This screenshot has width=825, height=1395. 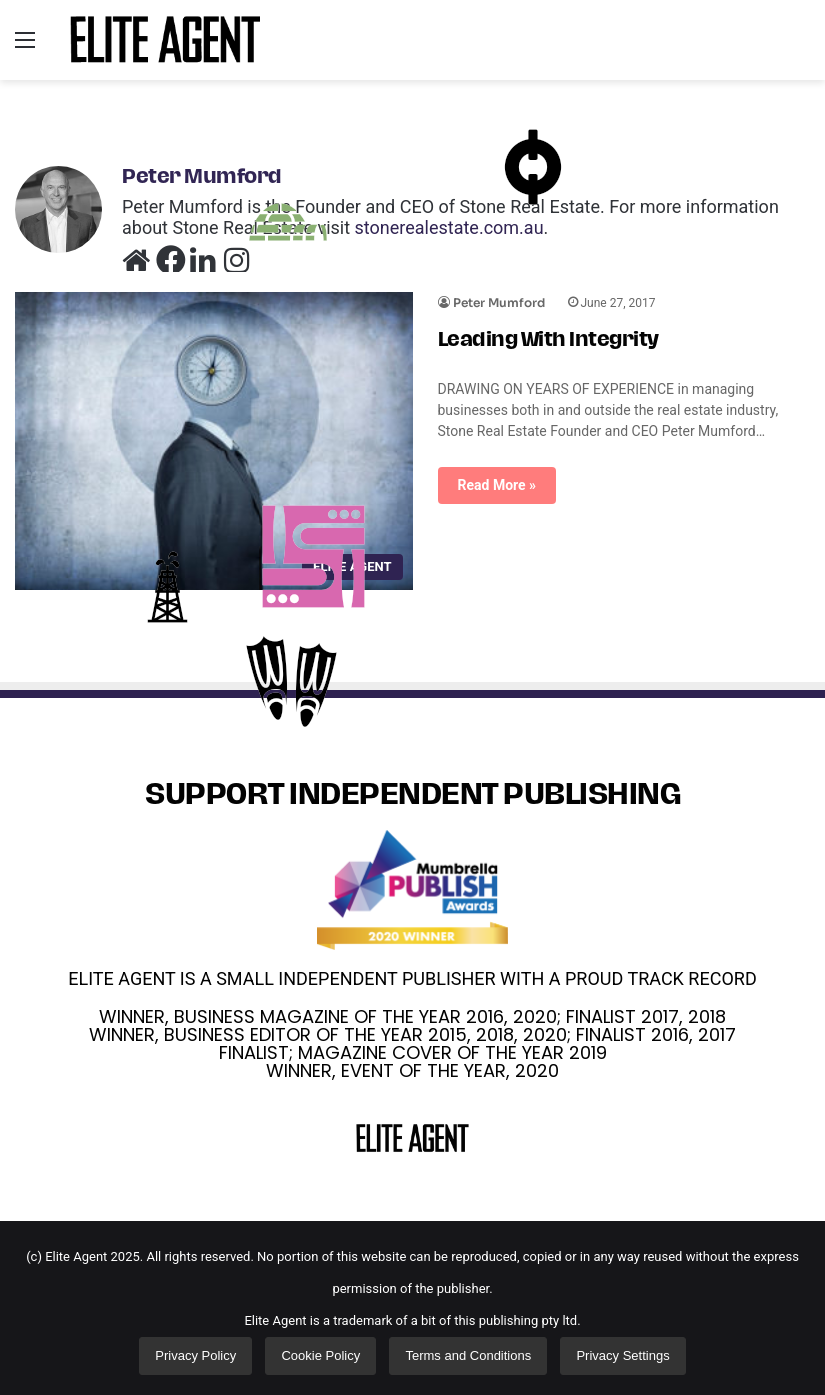 I want to click on access oil drilling or extraction features, so click(x=167, y=588).